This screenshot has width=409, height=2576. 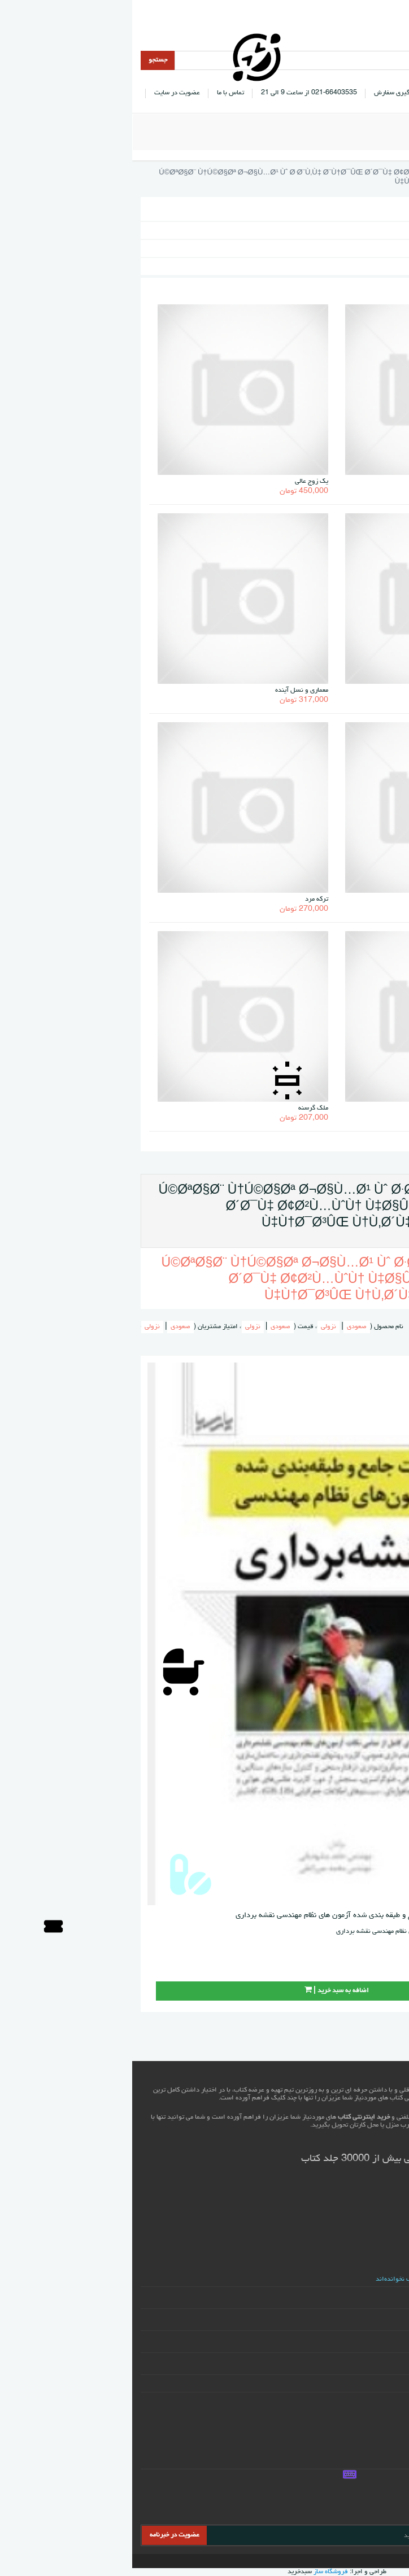 I want to click on adjust screen brightness settings, so click(x=287, y=1080).